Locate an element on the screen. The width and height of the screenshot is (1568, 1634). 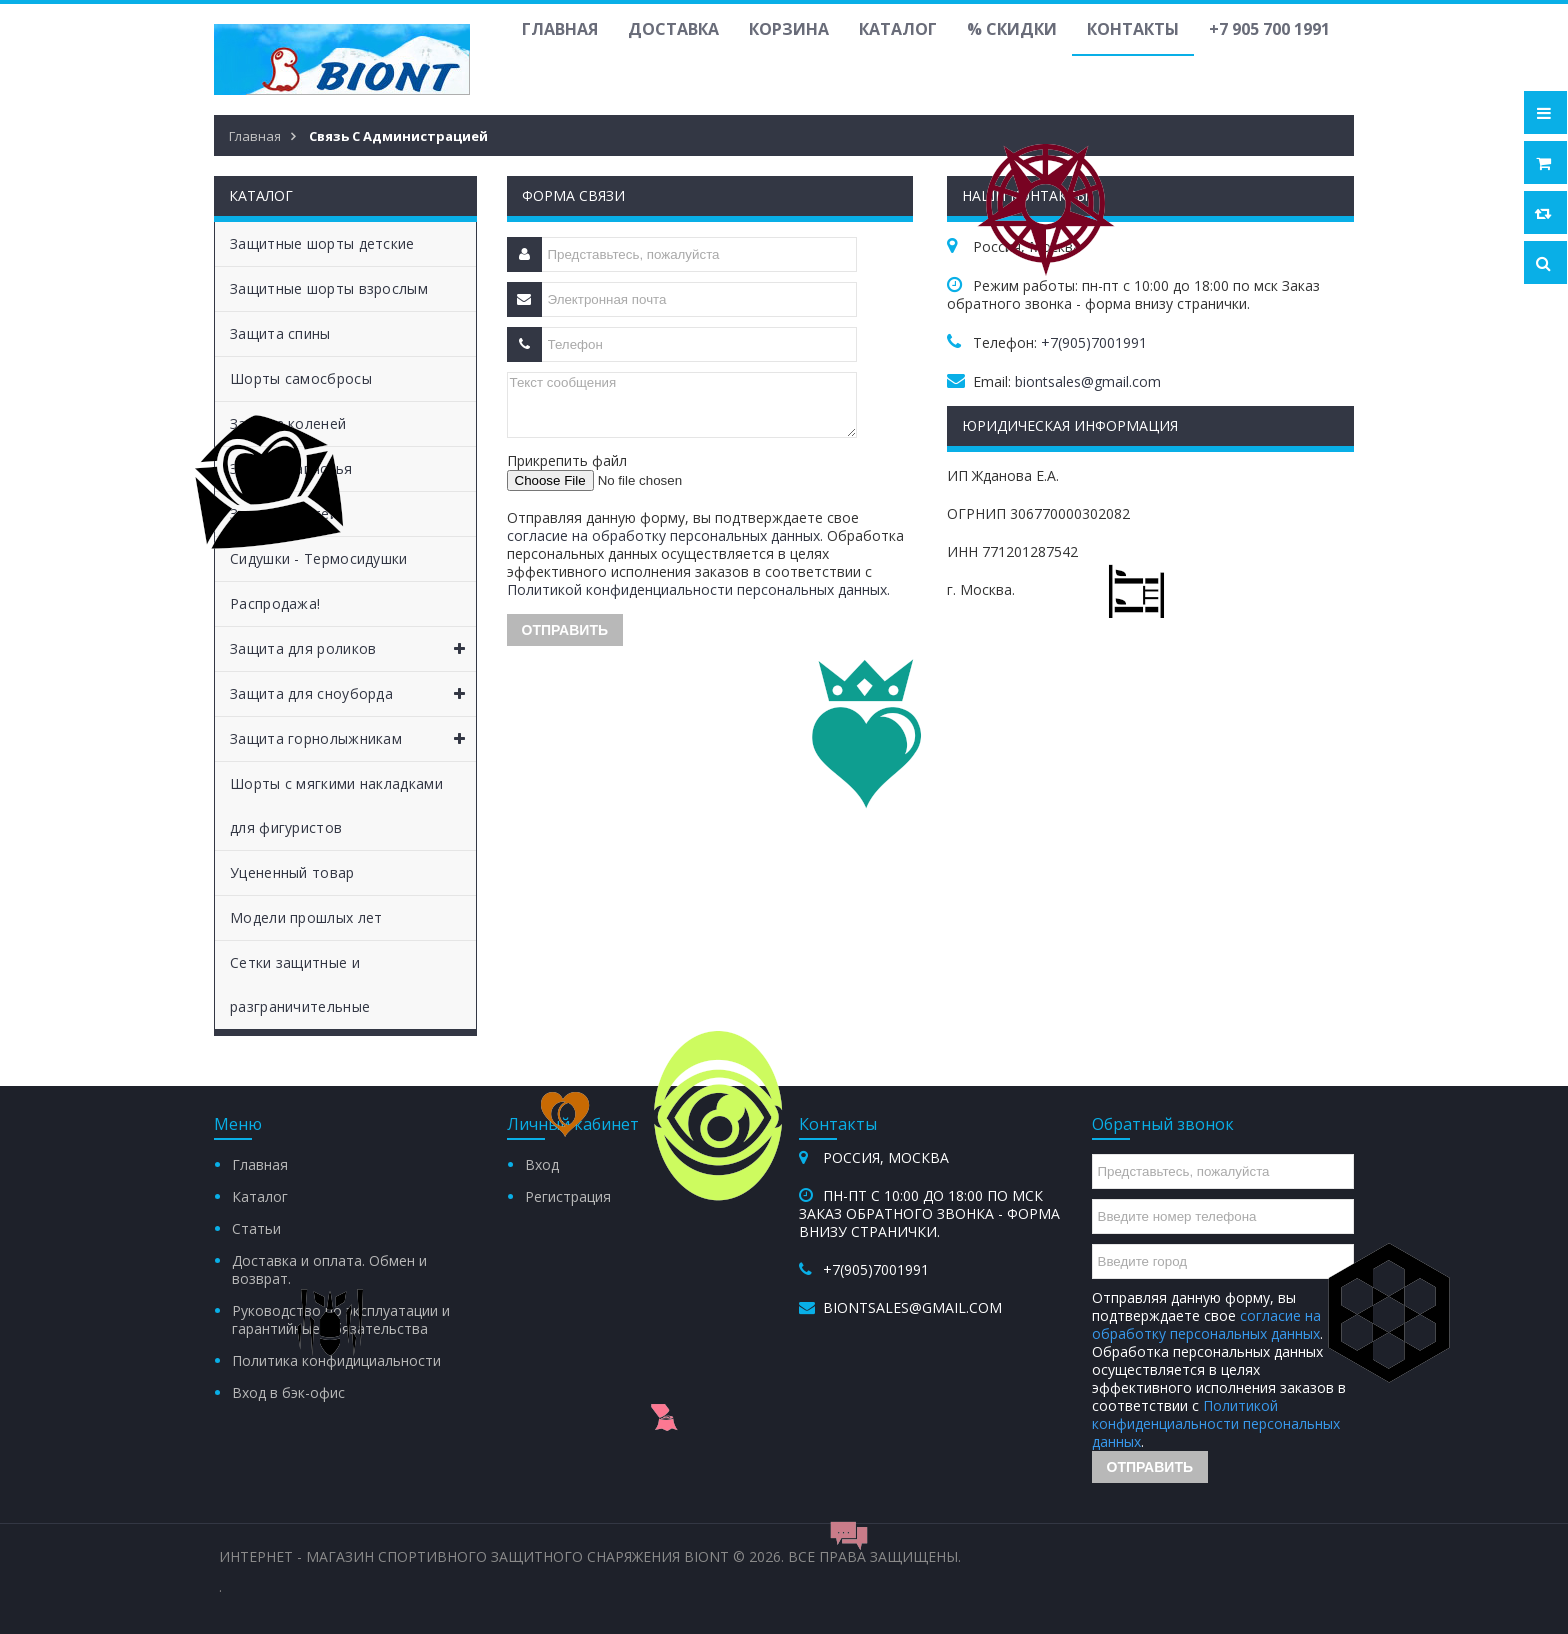
view shared room or dormitory accommodations is located at coordinates (1136, 590).